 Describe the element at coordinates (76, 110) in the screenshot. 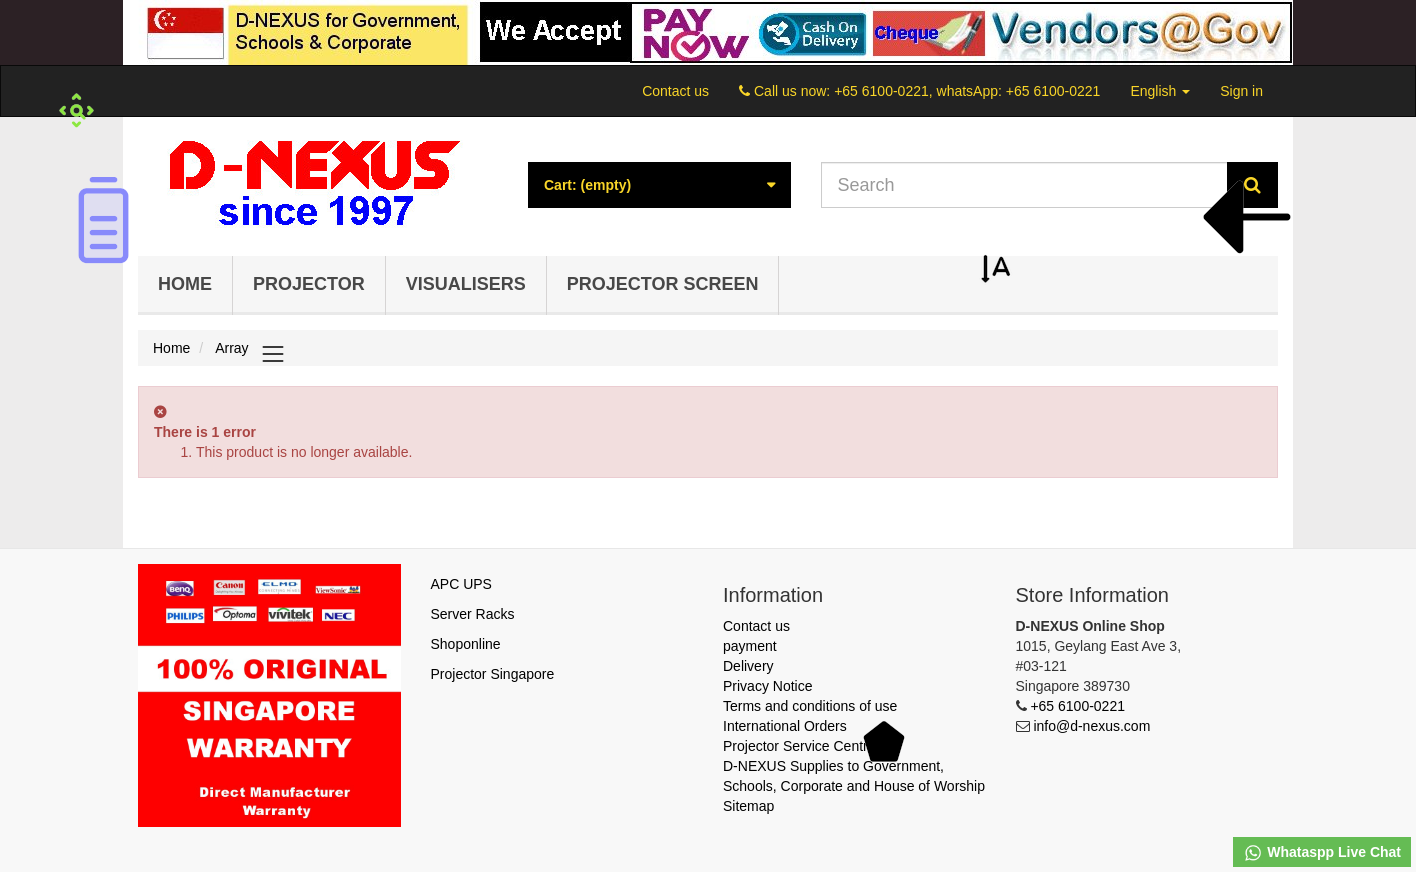

I see `pan and zoom controls for map or image viewer` at that location.